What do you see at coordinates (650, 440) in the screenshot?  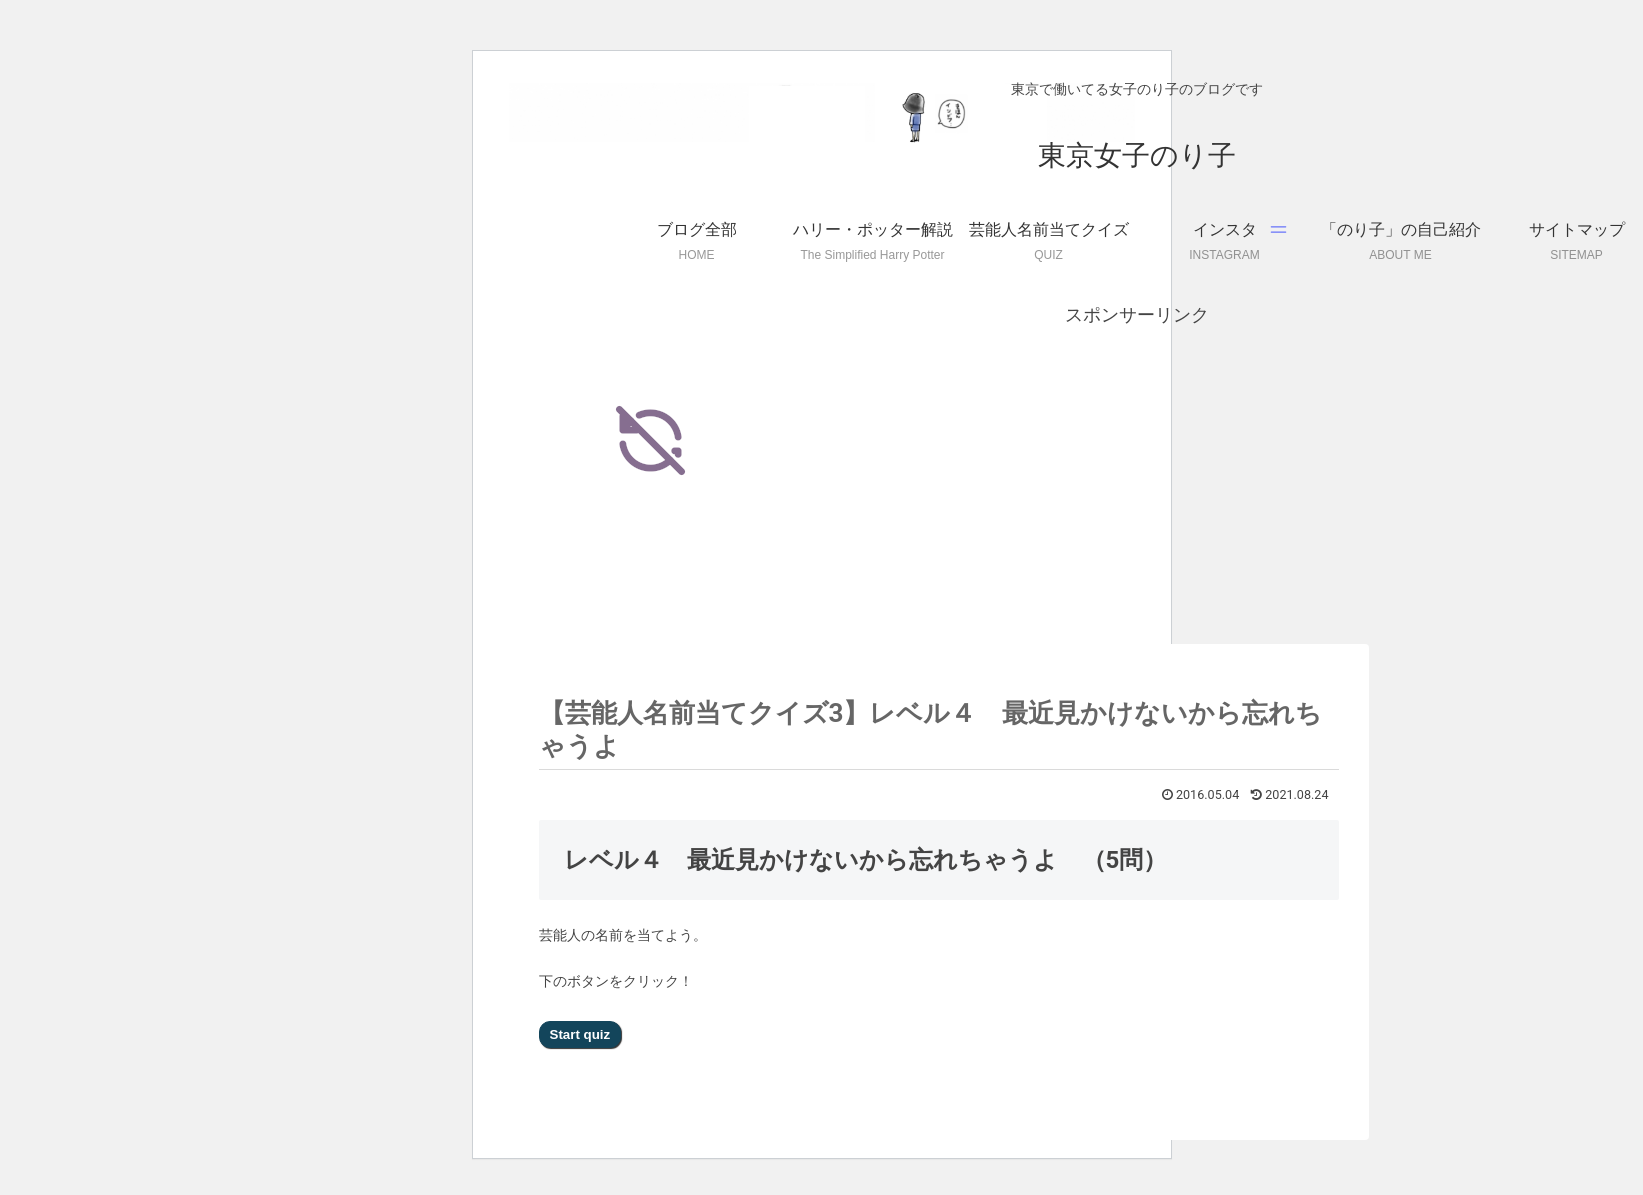 I see `refresh or sync is disabled` at bounding box center [650, 440].